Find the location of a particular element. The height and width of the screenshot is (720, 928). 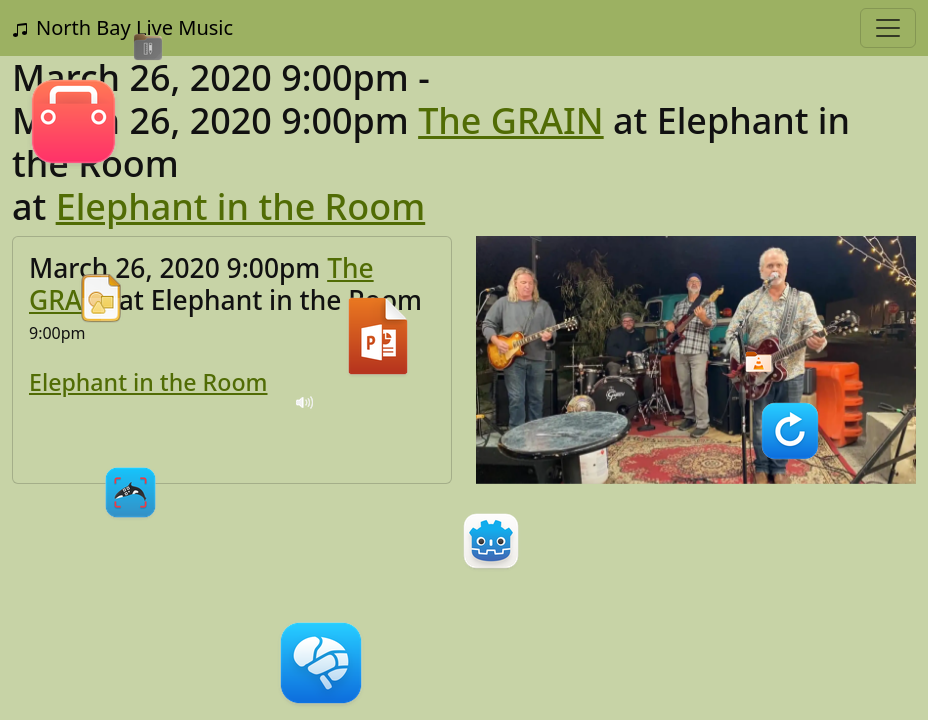

open folder containing VLC media player files is located at coordinates (758, 362).